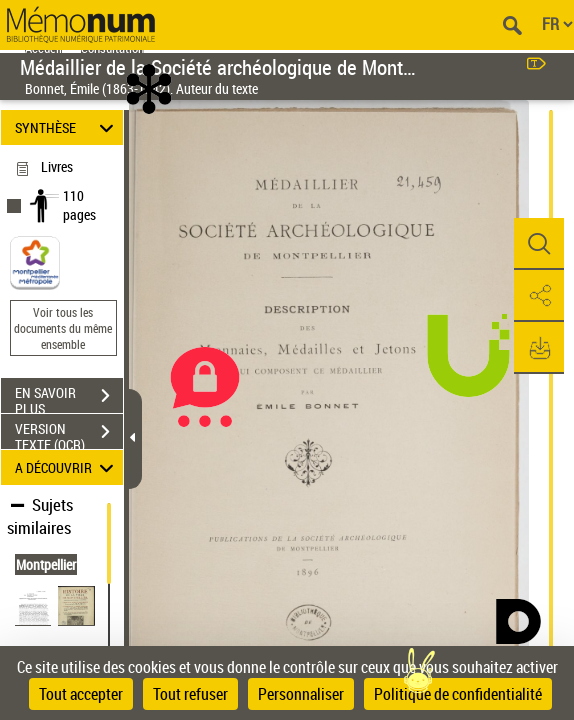 The width and height of the screenshot is (574, 720). Describe the element at coordinates (468, 355) in the screenshot. I see `ubiquiti networks company logo` at that location.